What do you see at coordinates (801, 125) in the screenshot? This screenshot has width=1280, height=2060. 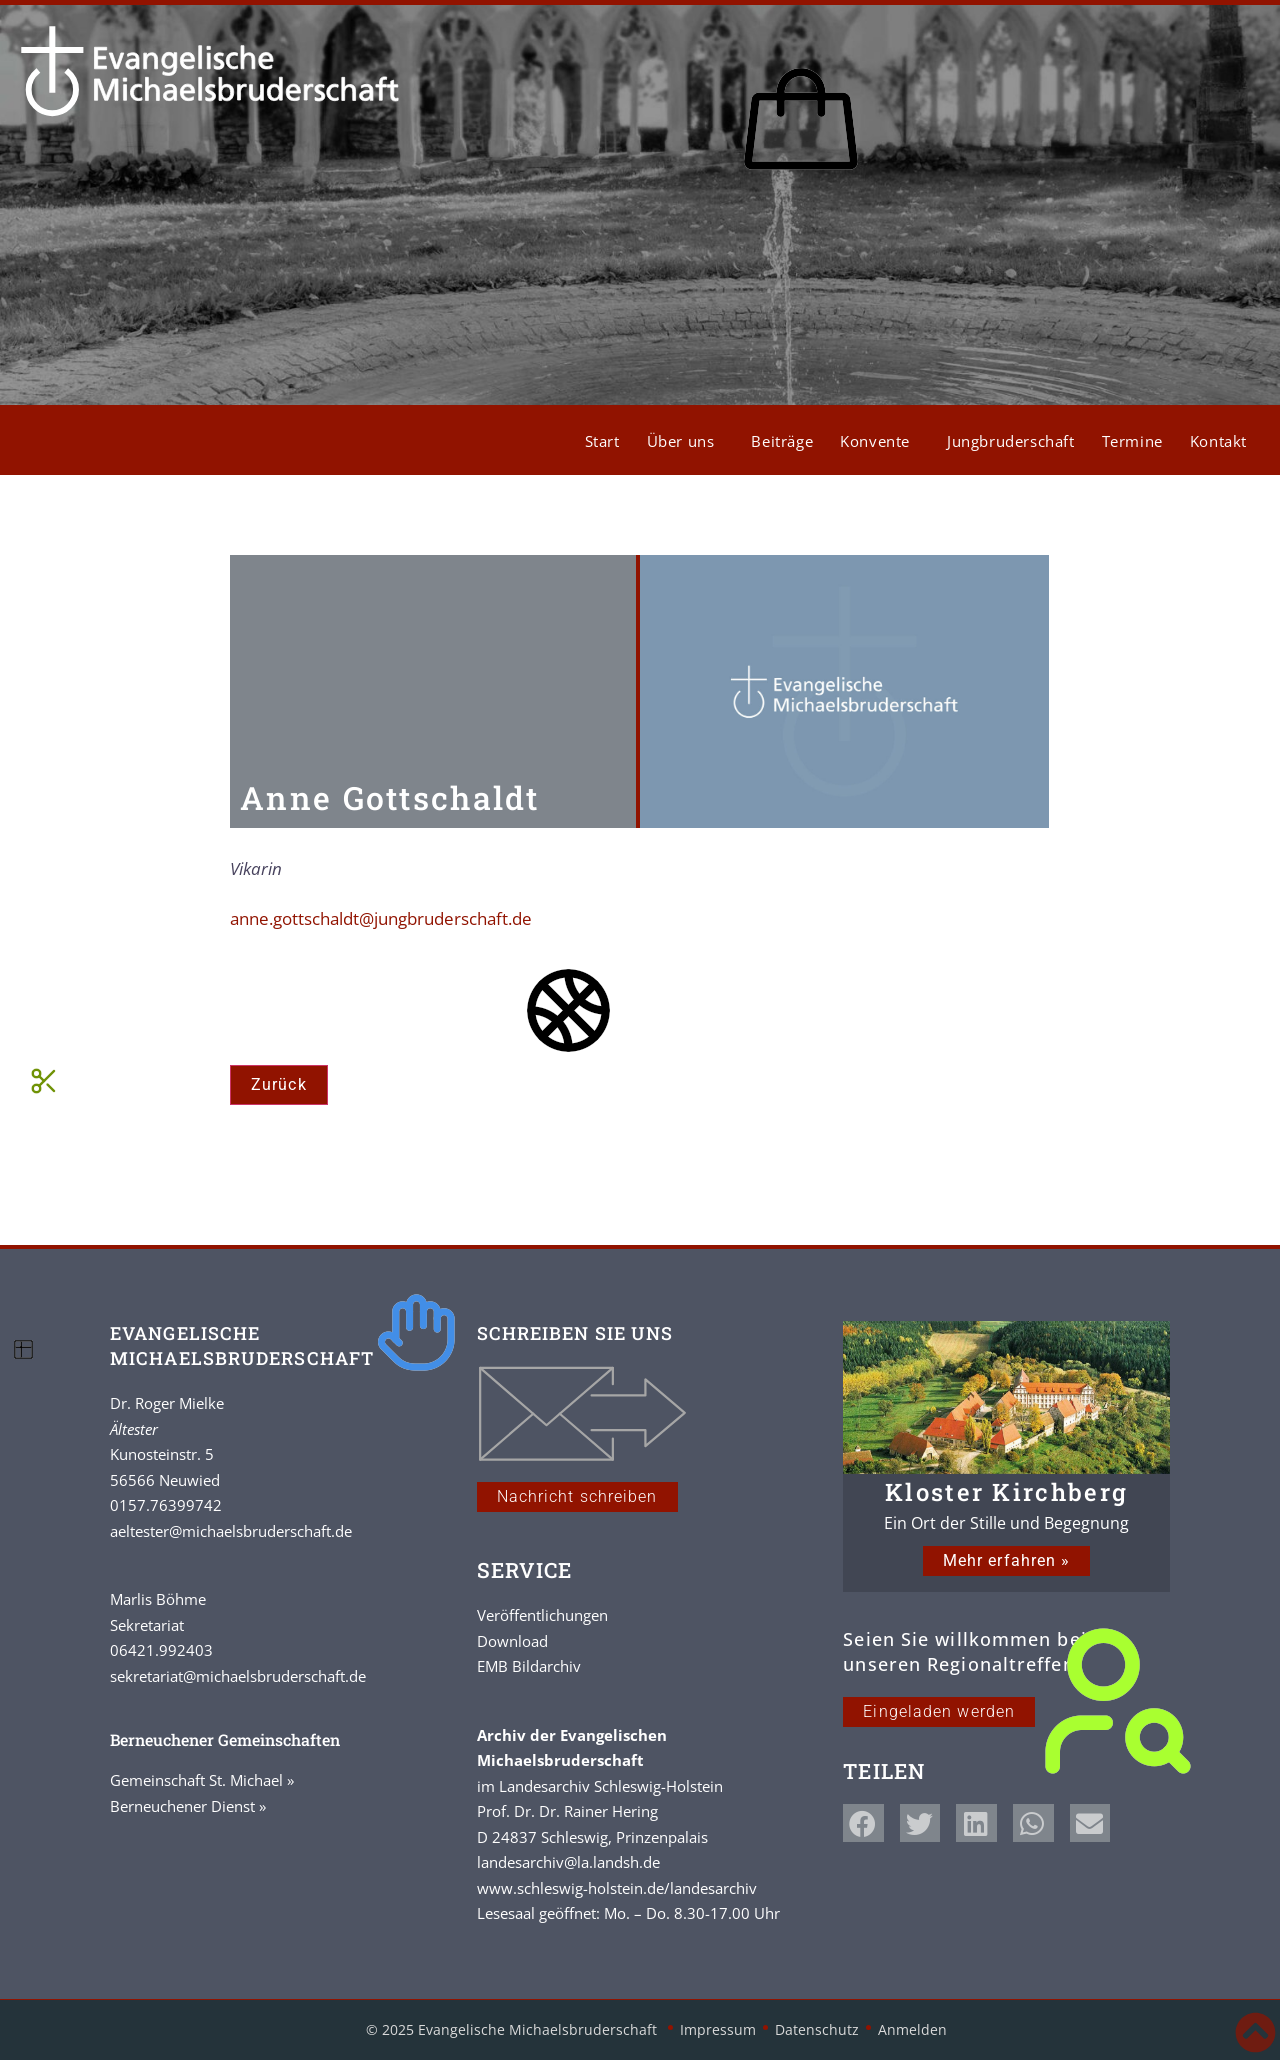 I see `view your shopping bag` at bounding box center [801, 125].